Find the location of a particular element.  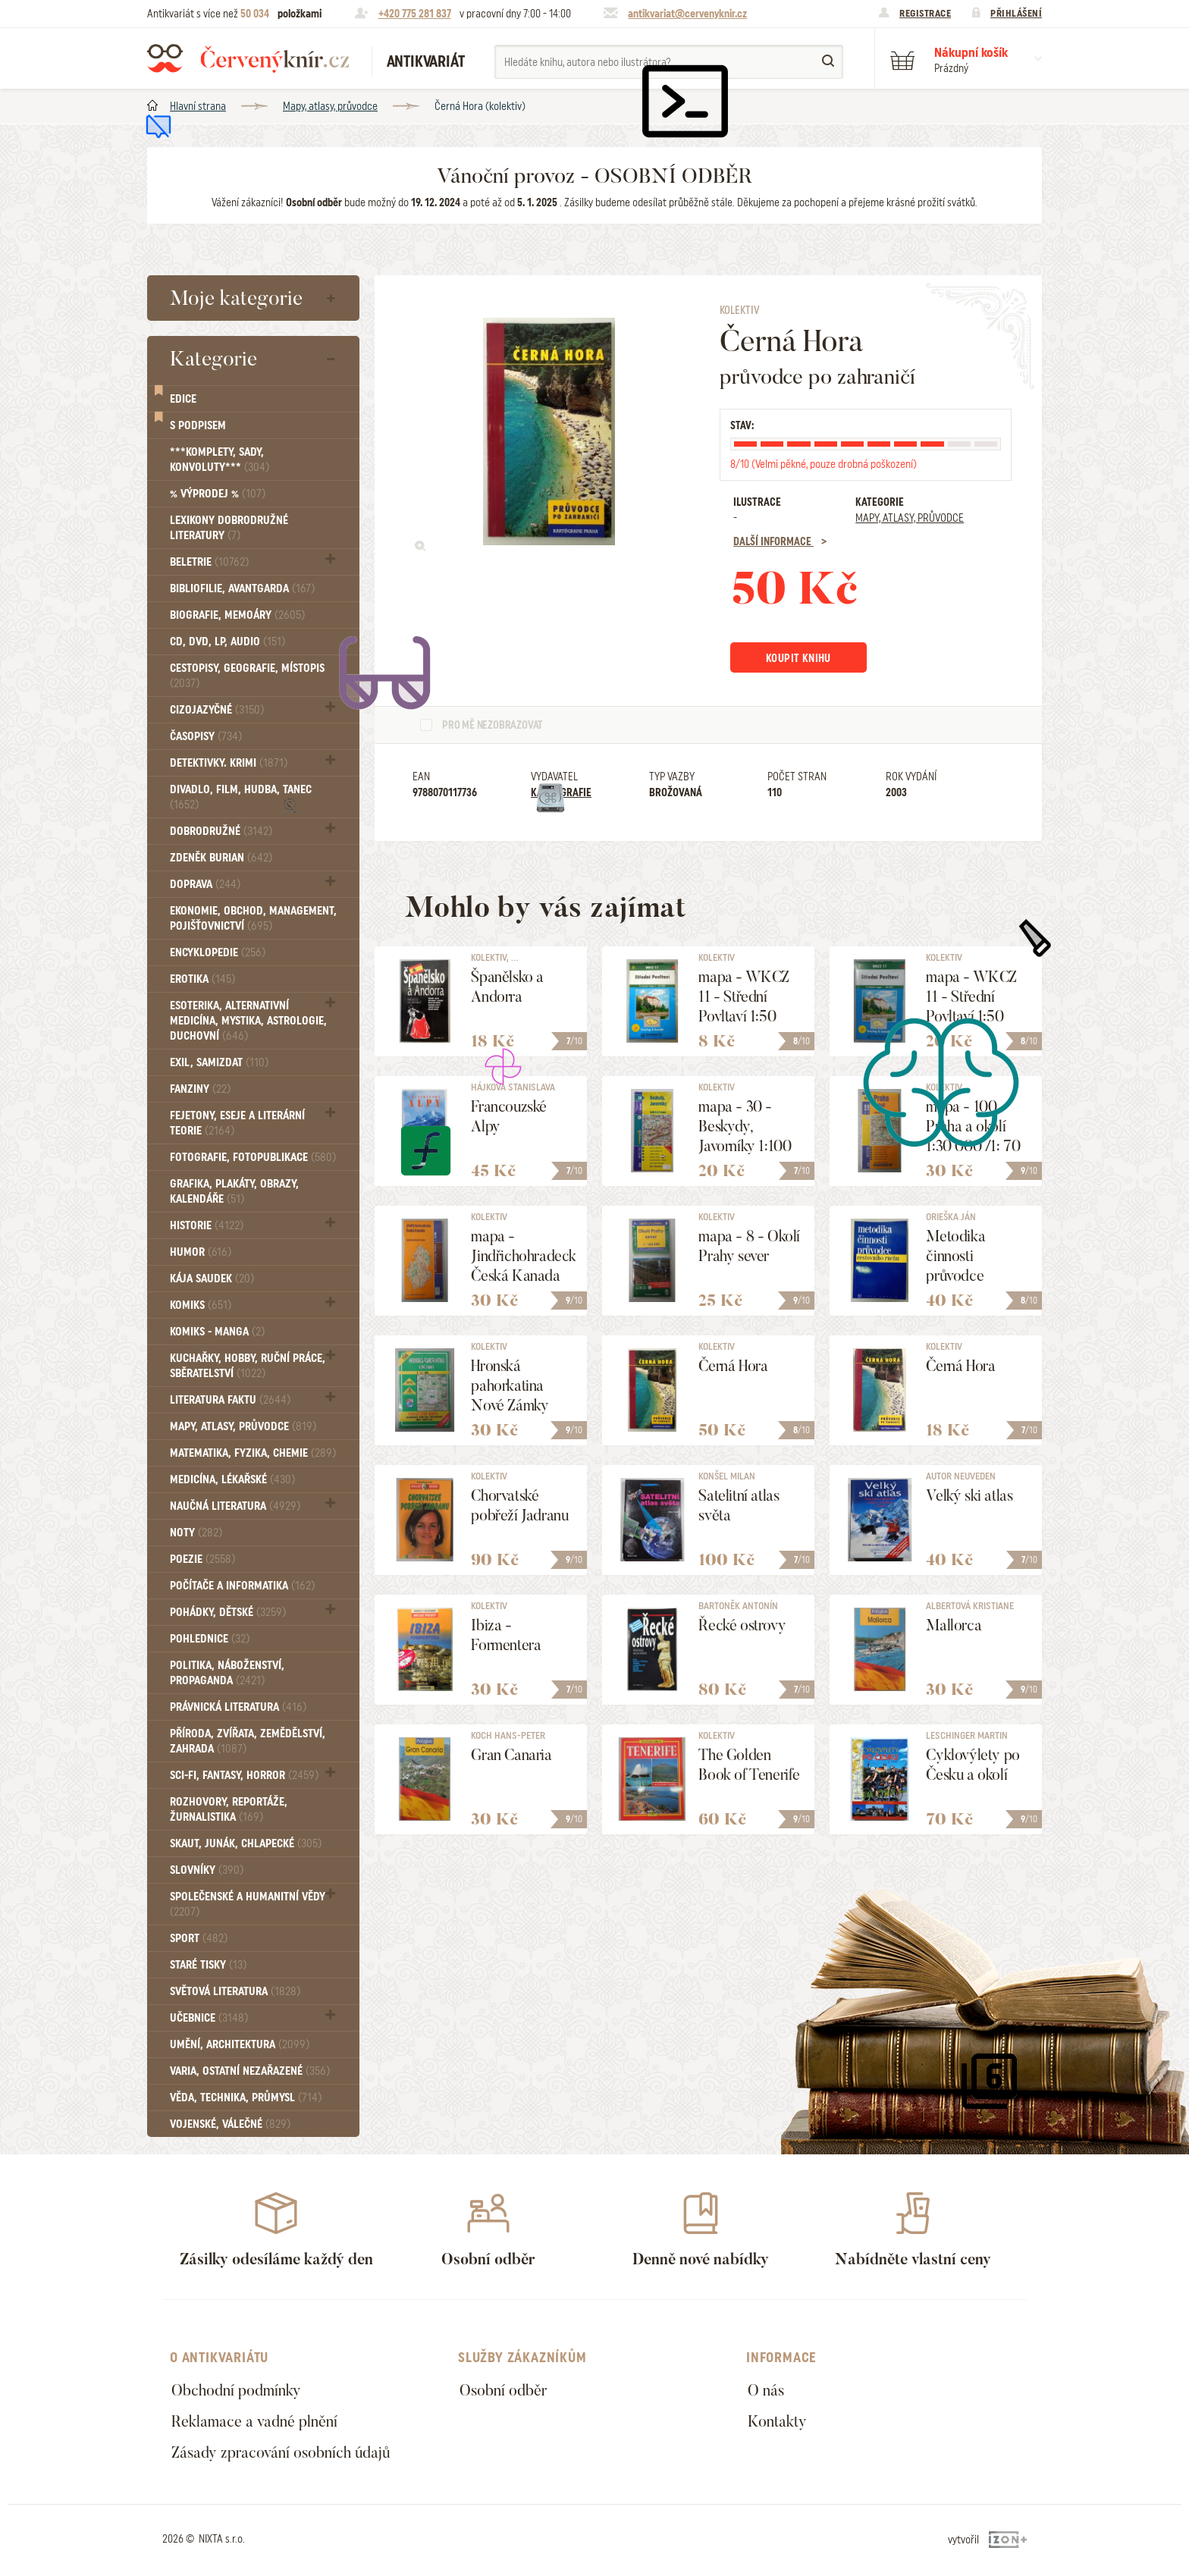

find carpentry or woodworking services is located at coordinates (1035, 938).